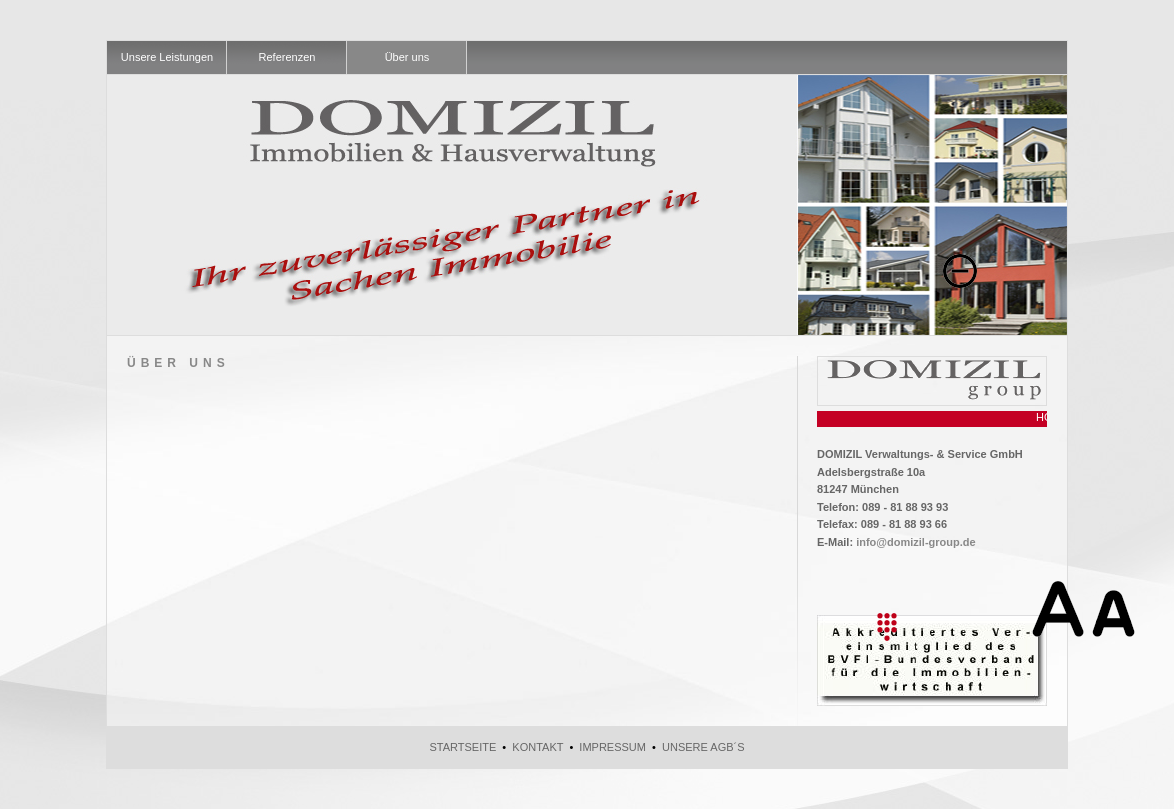 Image resolution: width=1174 pixels, height=809 pixels. Describe the element at coordinates (1083, 613) in the screenshot. I see `adjust text size settings` at that location.